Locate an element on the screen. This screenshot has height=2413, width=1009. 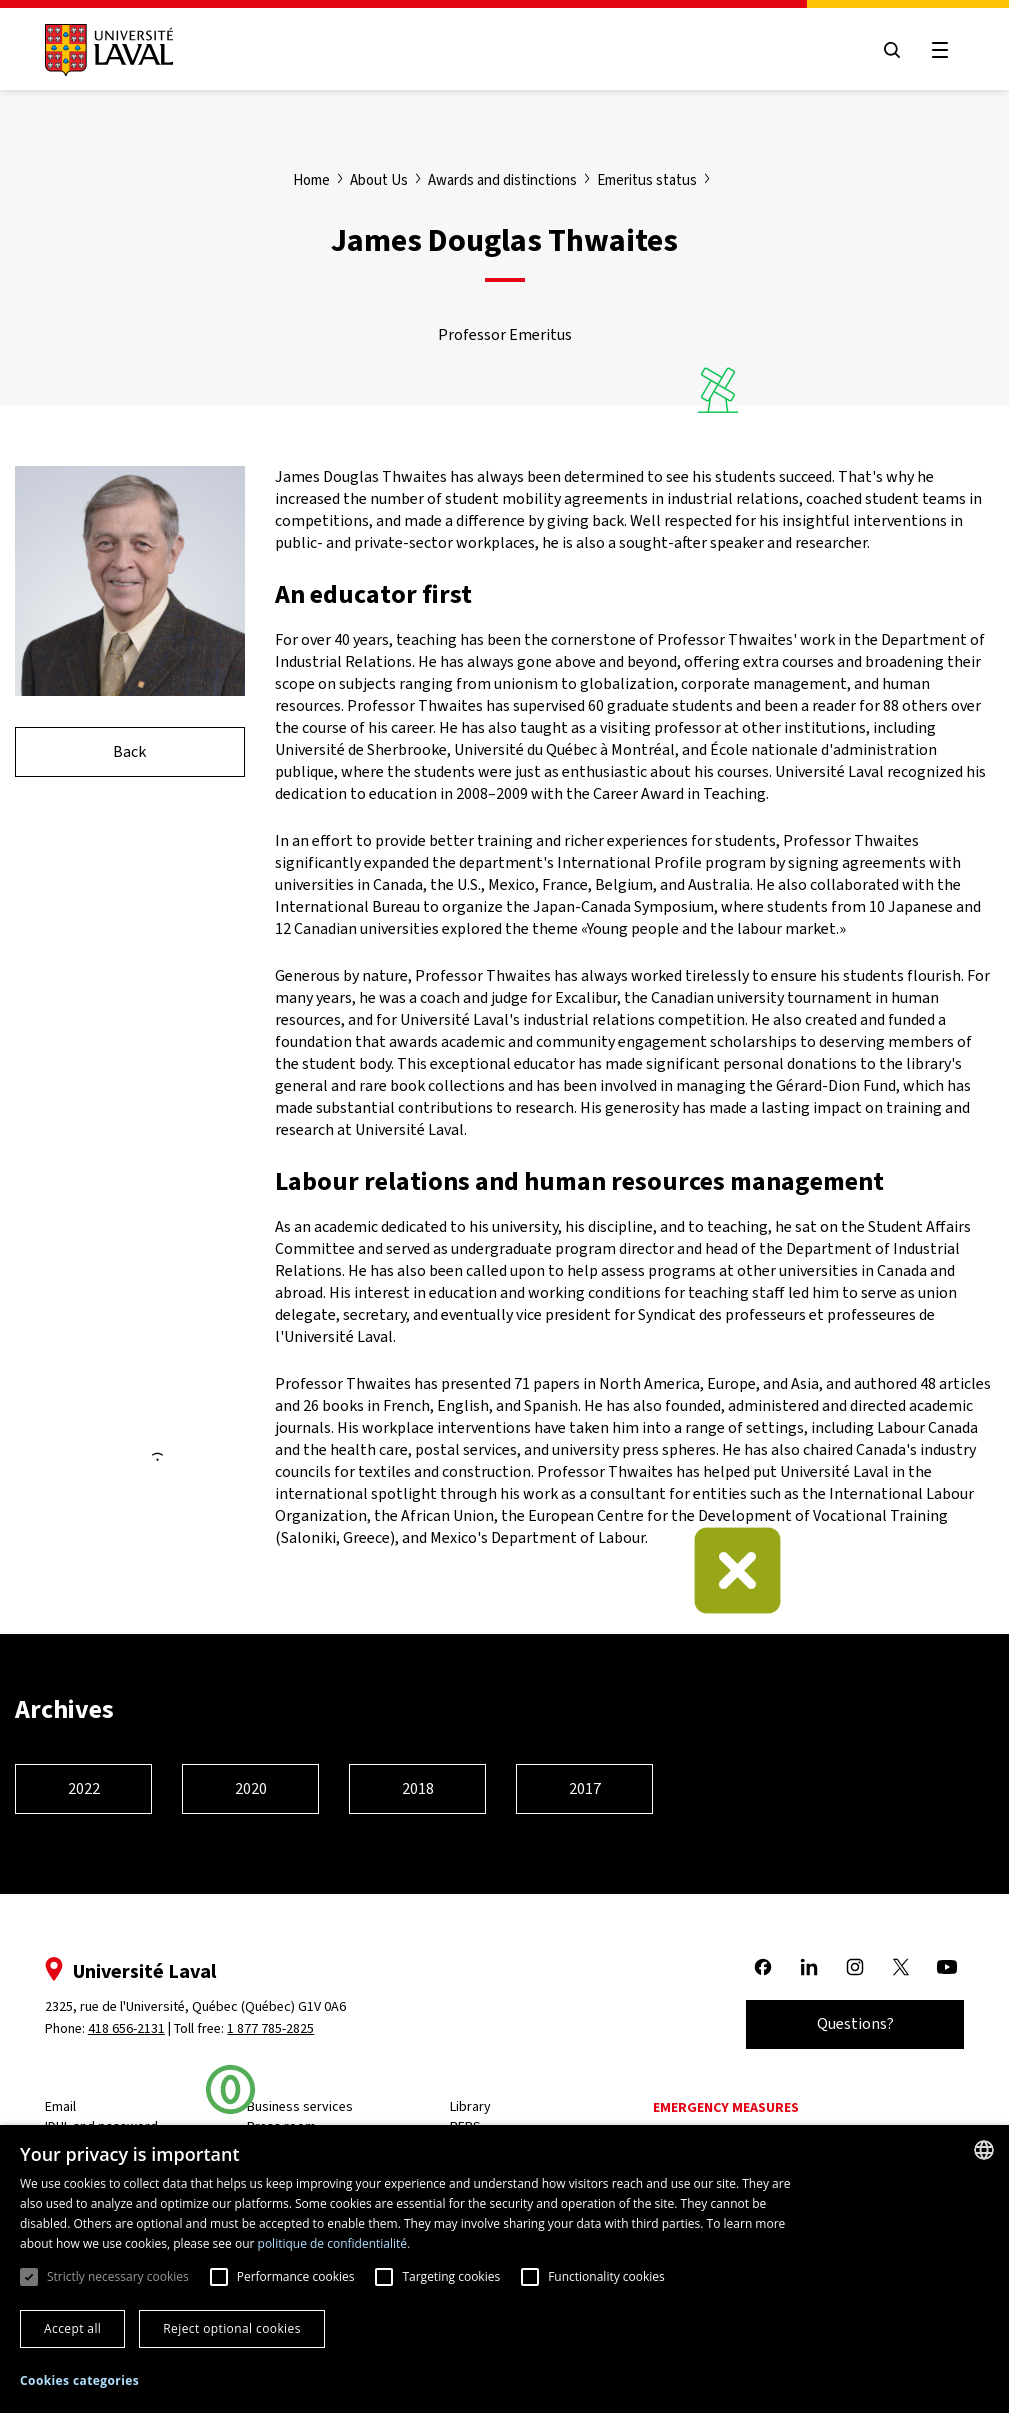
open opera browser is located at coordinates (230, 2089).